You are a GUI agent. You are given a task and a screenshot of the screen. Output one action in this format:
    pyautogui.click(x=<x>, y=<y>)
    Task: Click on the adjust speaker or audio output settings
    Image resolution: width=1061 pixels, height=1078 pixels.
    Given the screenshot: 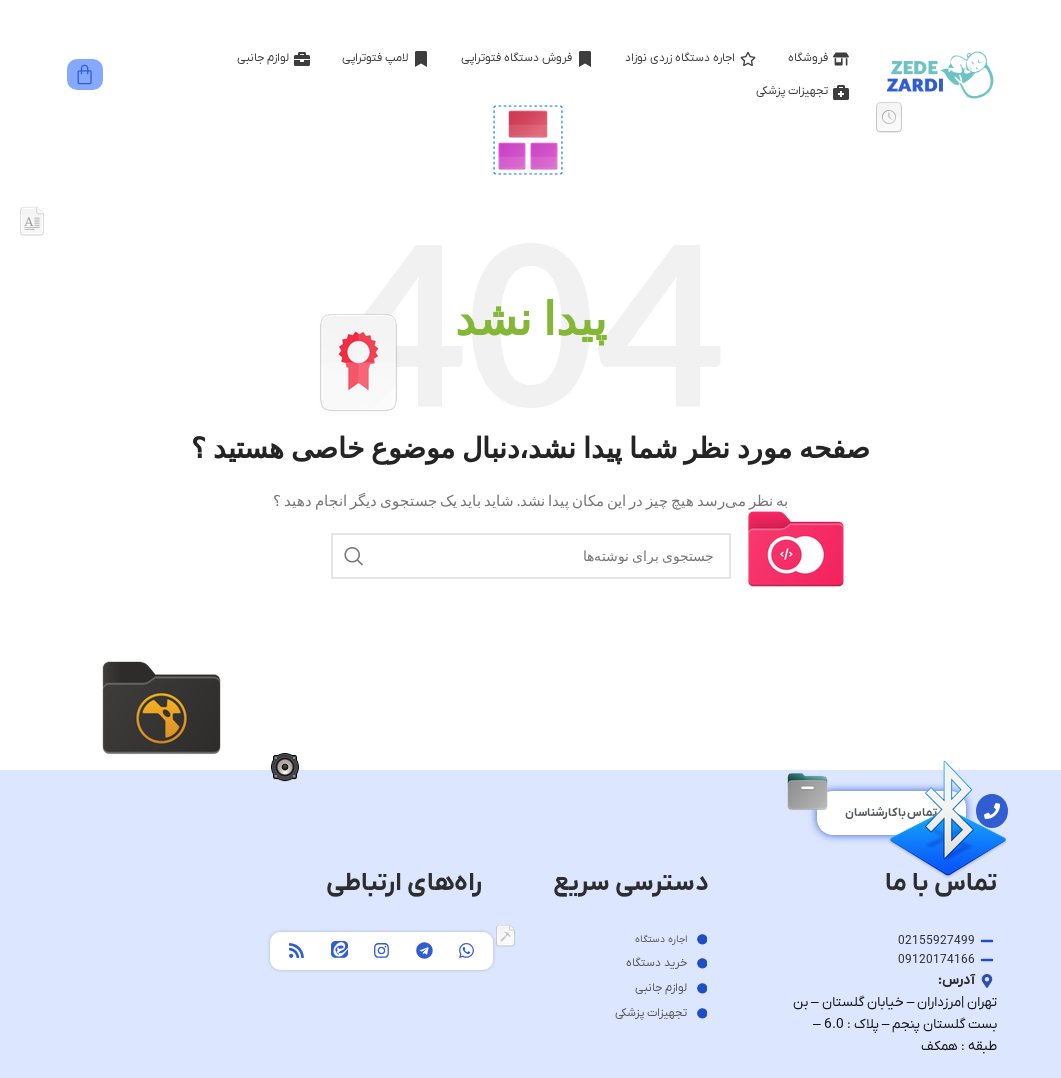 What is the action you would take?
    pyautogui.click(x=285, y=767)
    